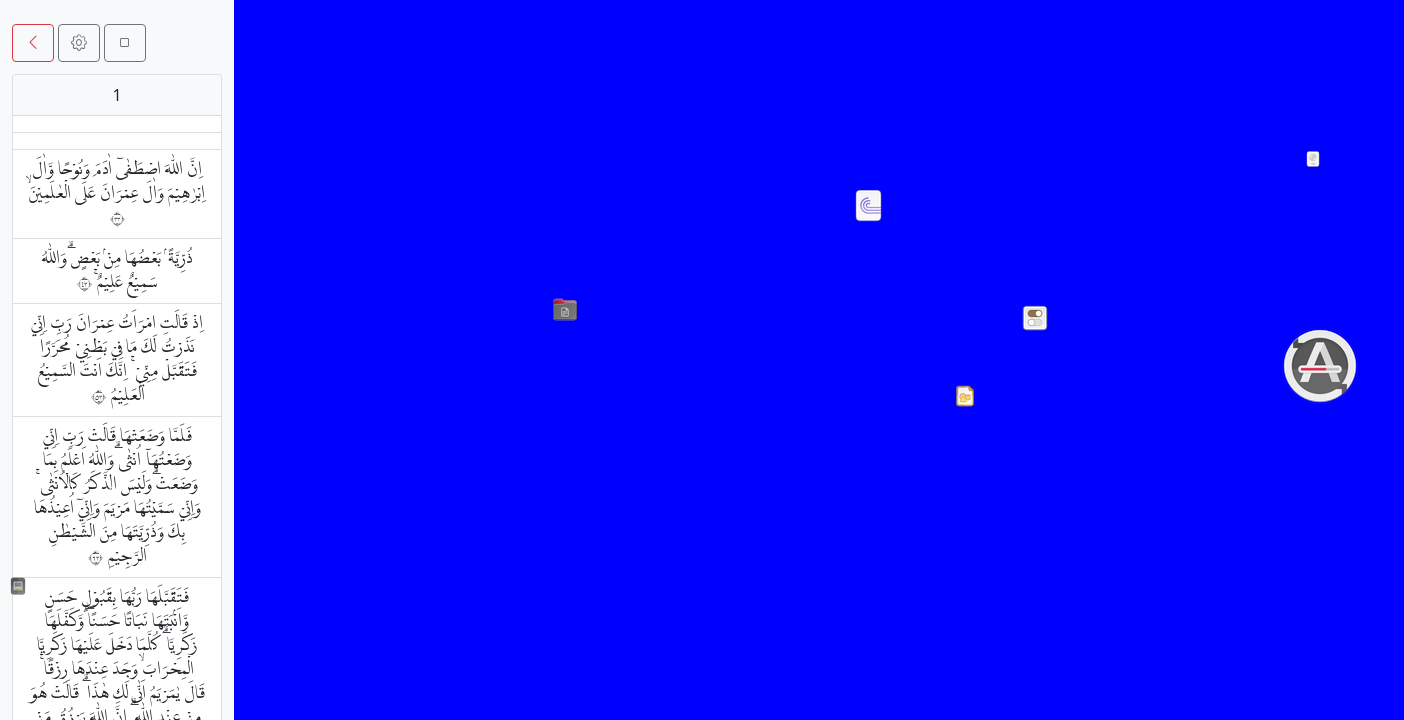 Image resolution: width=1404 pixels, height=720 pixels. I want to click on sega genesis 32x rom file, so click(18, 586).